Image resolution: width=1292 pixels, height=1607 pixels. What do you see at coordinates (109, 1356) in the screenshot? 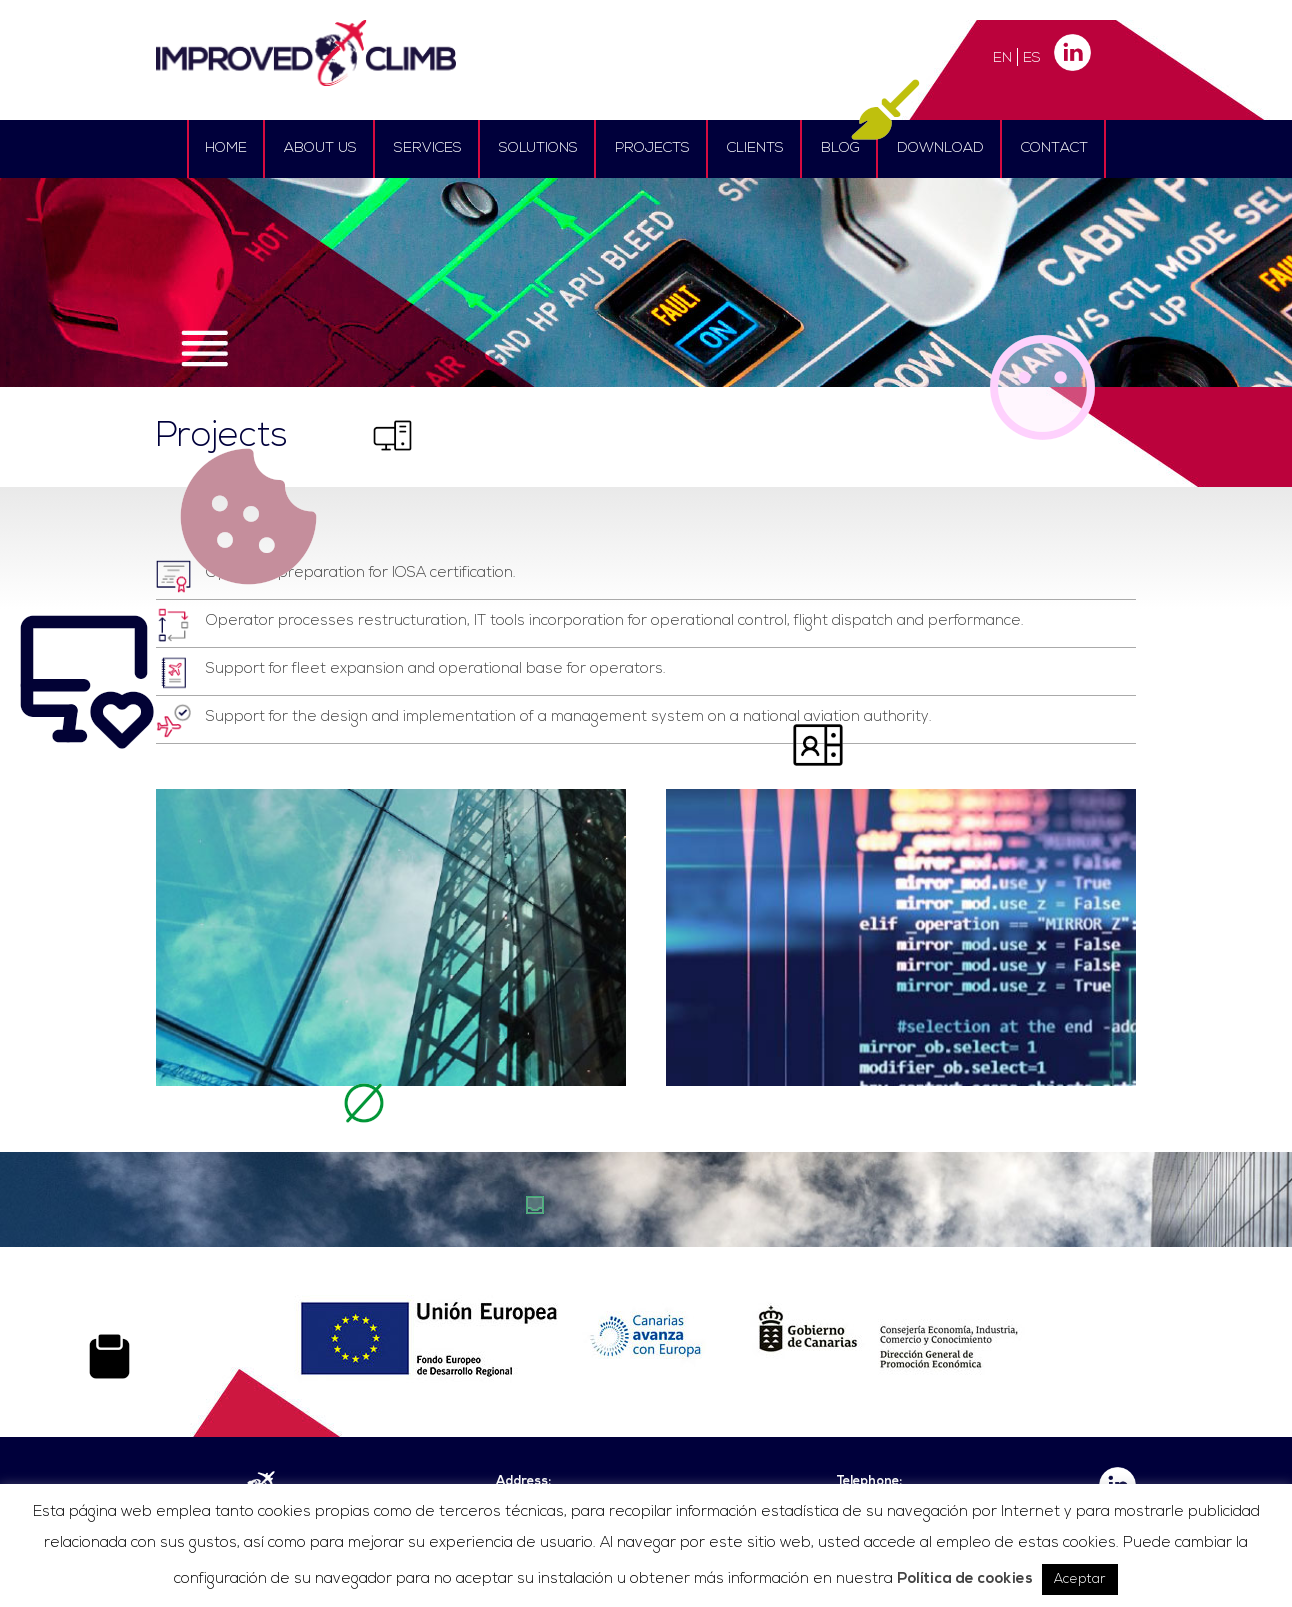
I see `copy to clipboard` at bounding box center [109, 1356].